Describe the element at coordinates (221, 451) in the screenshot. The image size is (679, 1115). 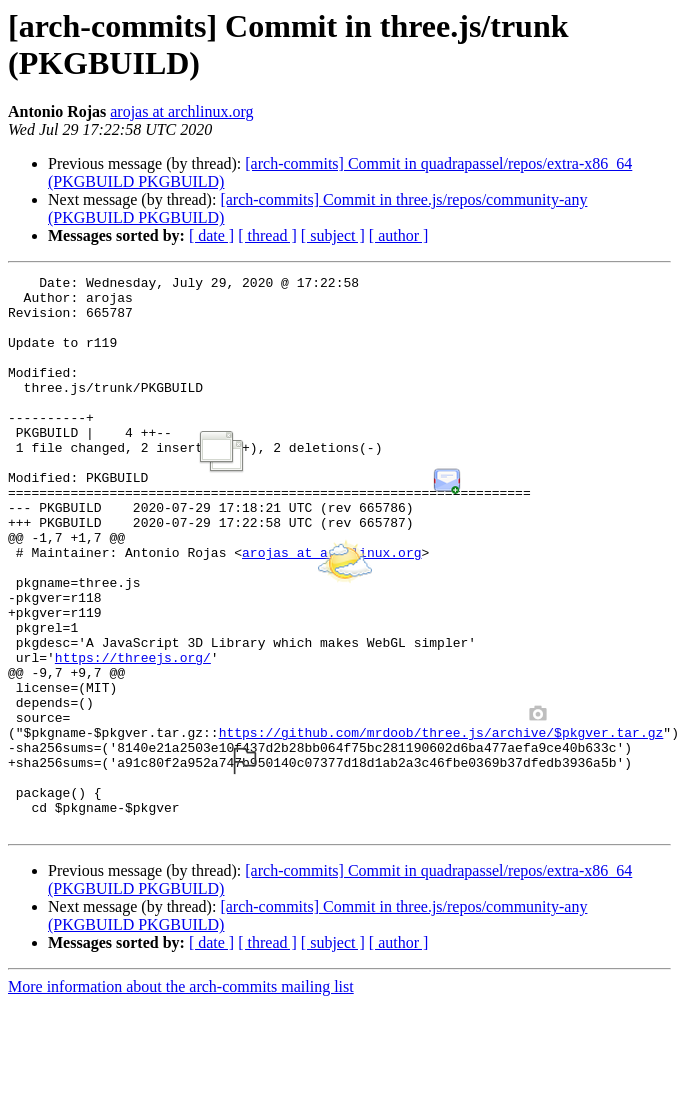
I see `access window management settings` at that location.